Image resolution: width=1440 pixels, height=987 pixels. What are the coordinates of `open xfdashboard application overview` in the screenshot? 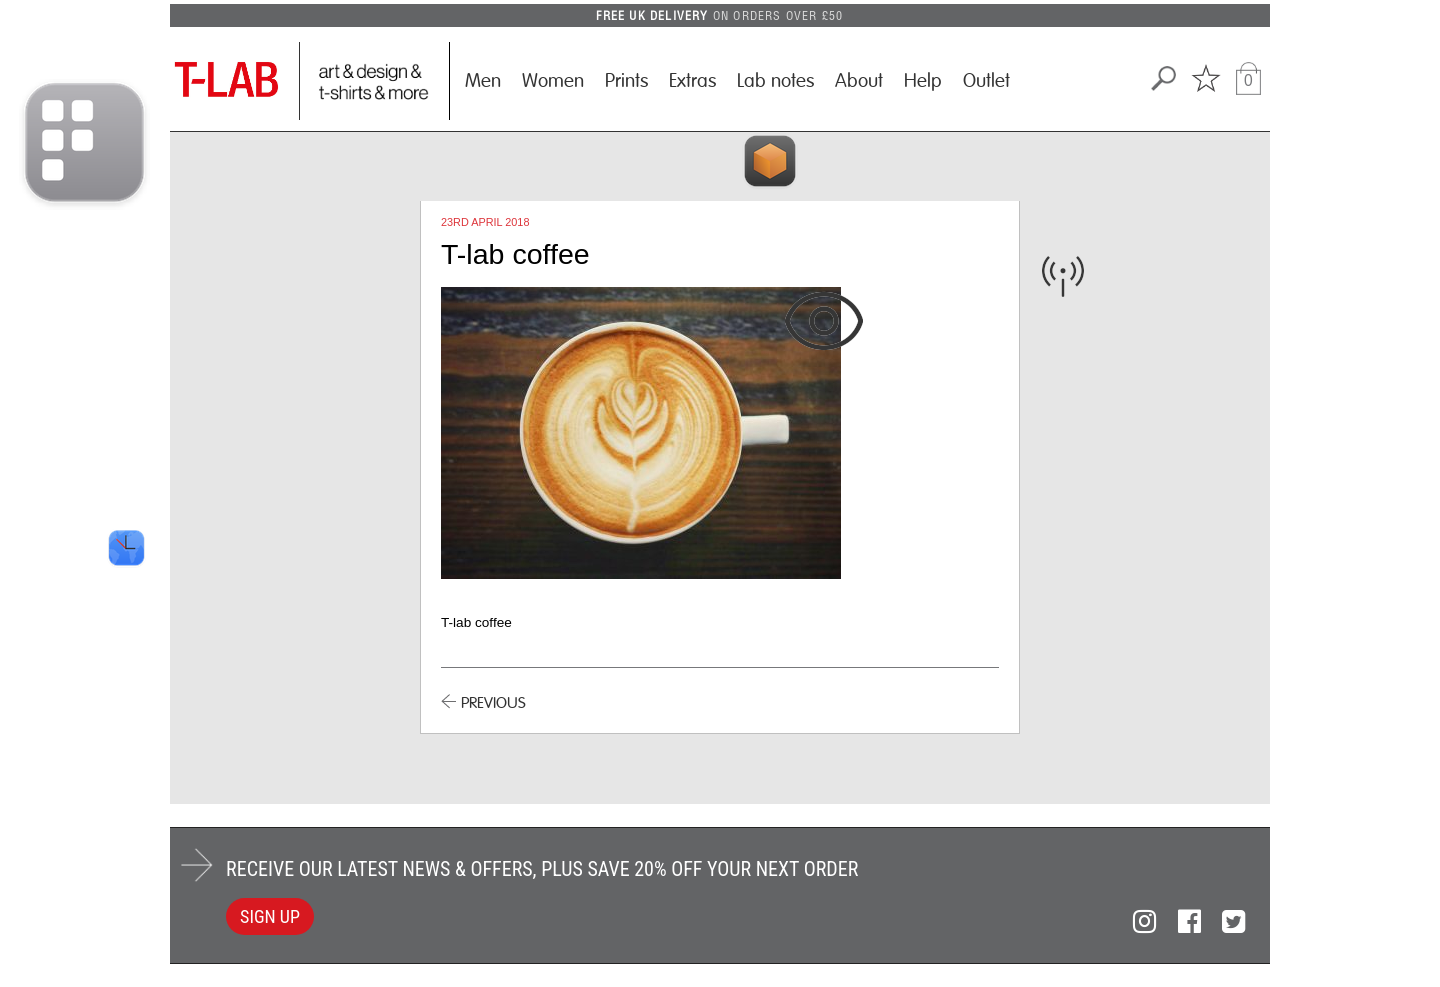 It's located at (84, 144).